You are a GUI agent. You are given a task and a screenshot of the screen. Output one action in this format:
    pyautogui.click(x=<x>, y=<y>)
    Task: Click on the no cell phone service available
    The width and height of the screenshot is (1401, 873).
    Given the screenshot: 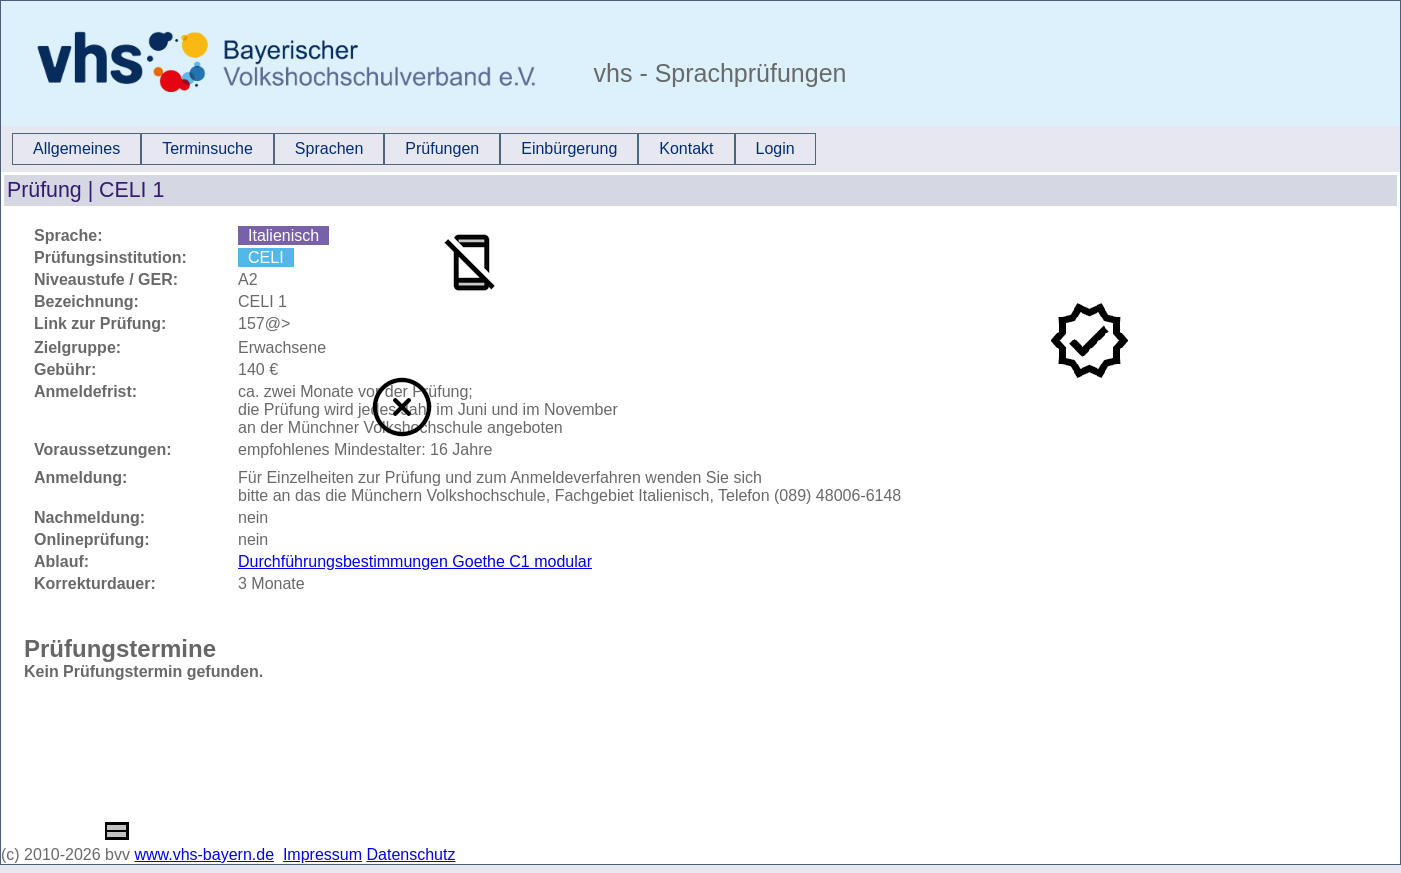 What is the action you would take?
    pyautogui.click(x=471, y=262)
    